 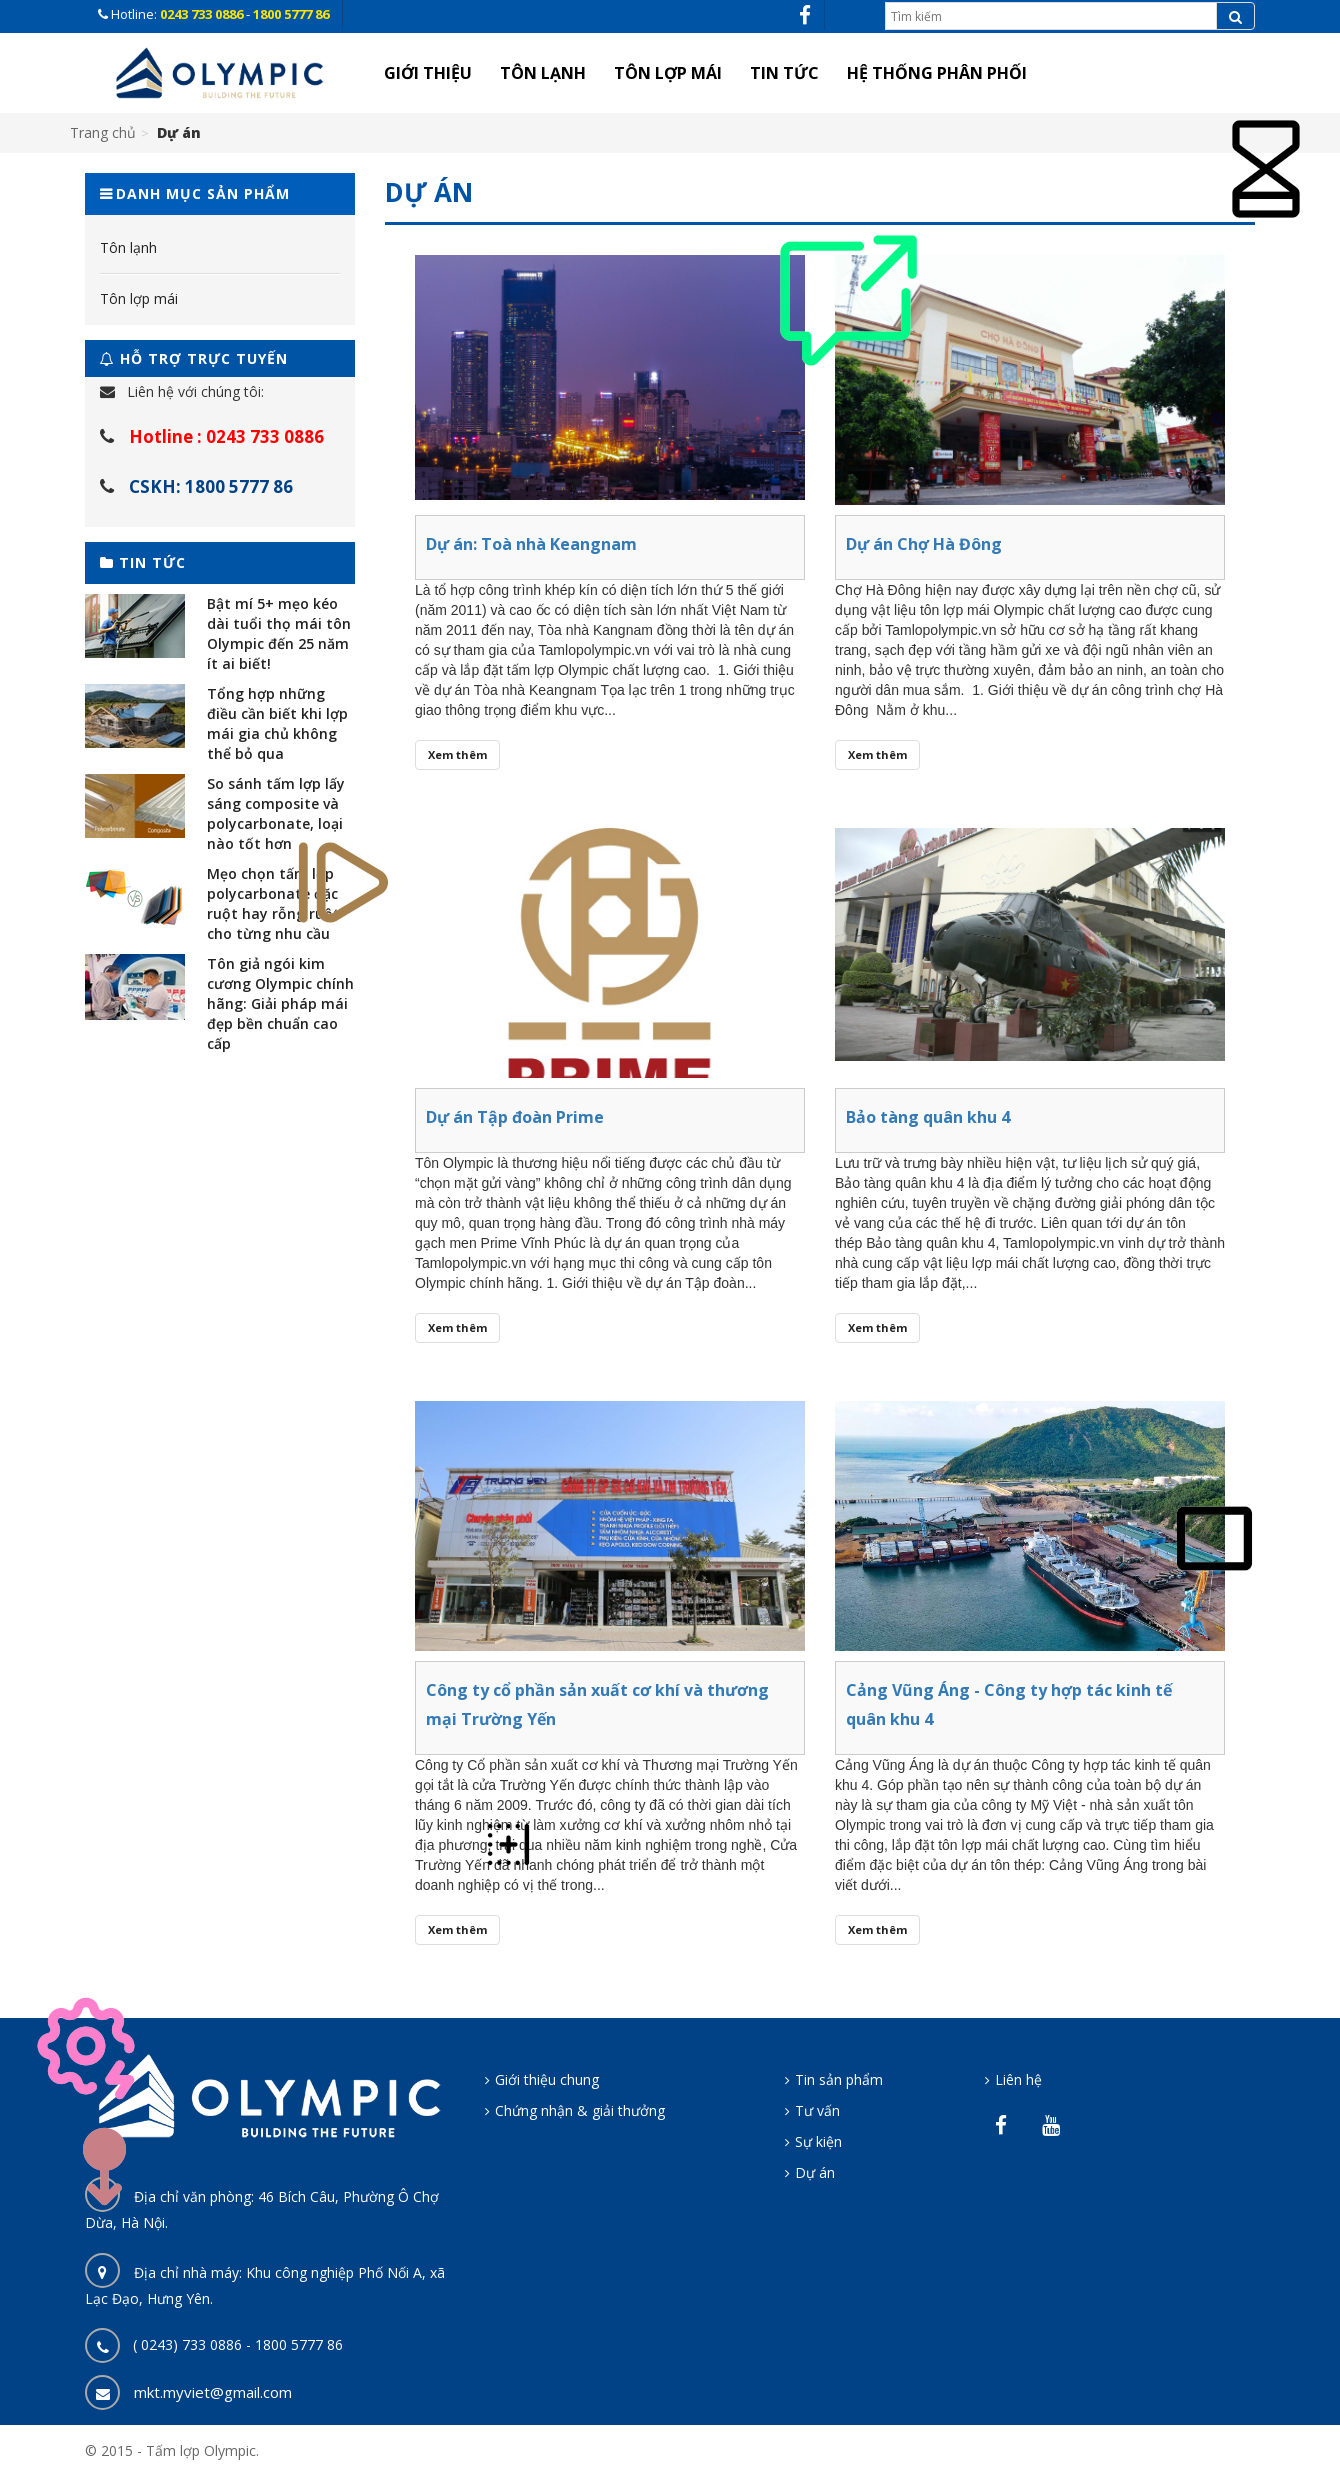 What do you see at coordinates (1214, 1538) in the screenshot?
I see `represents a container or frame element` at bounding box center [1214, 1538].